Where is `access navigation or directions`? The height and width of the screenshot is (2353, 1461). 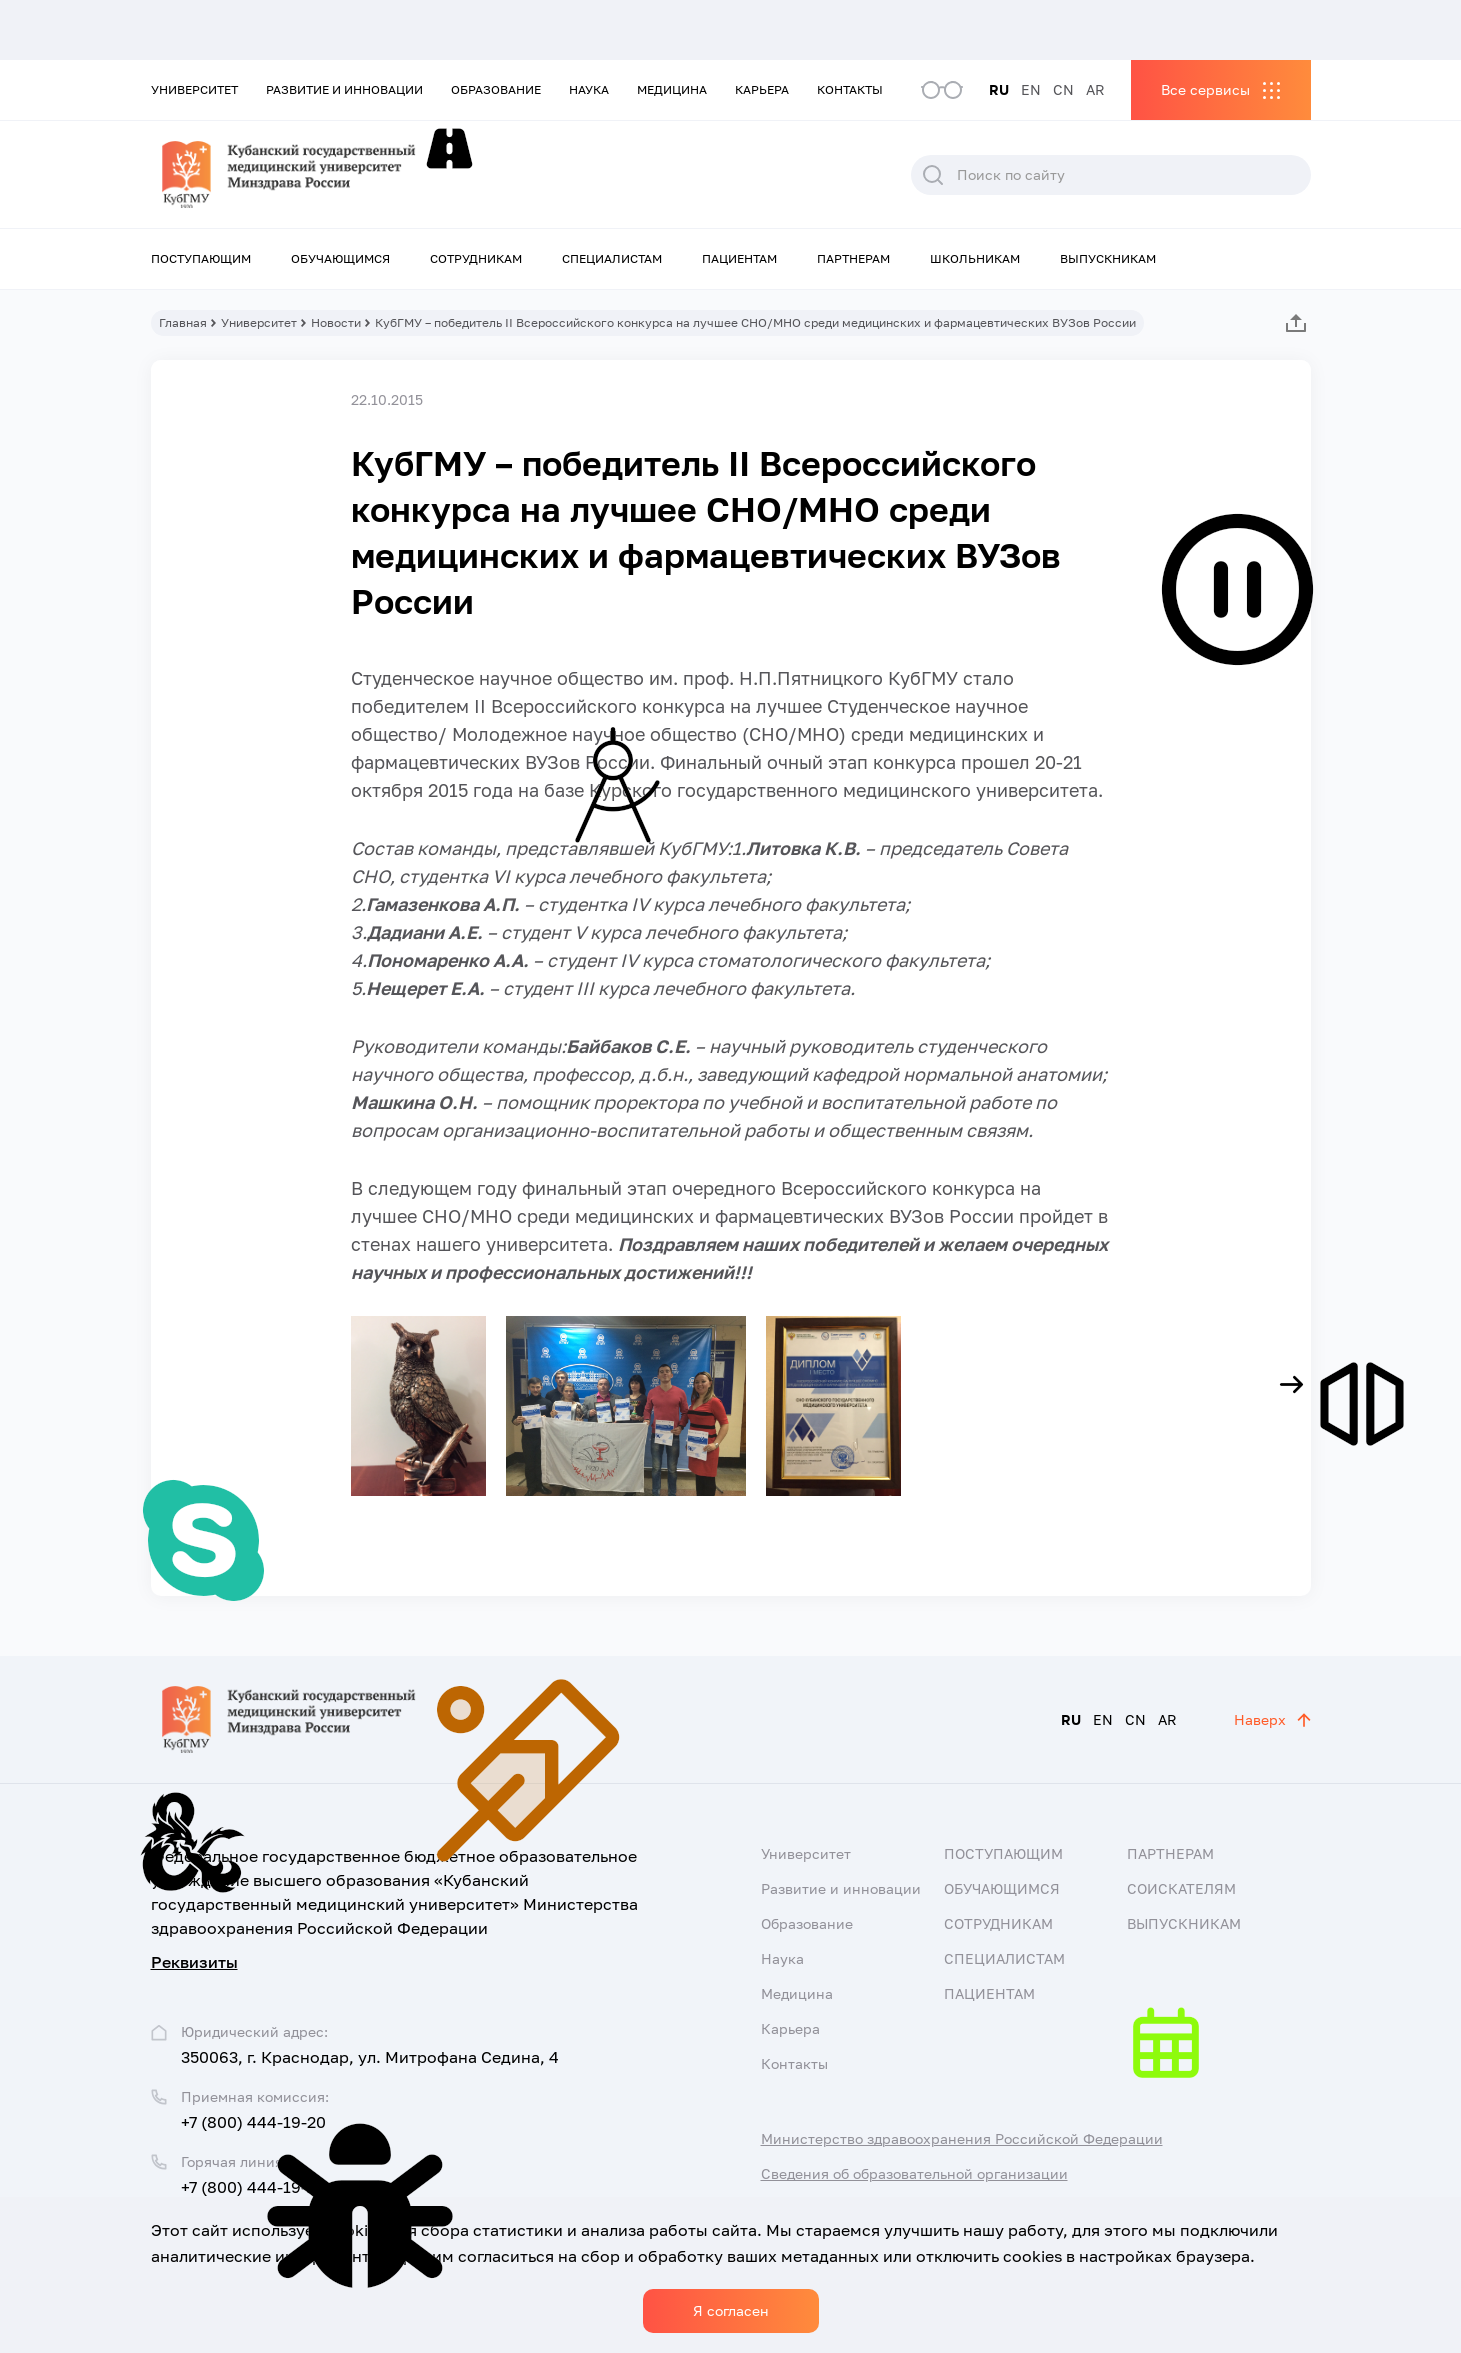
access navigation or directions is located at coordinates (449, 148).